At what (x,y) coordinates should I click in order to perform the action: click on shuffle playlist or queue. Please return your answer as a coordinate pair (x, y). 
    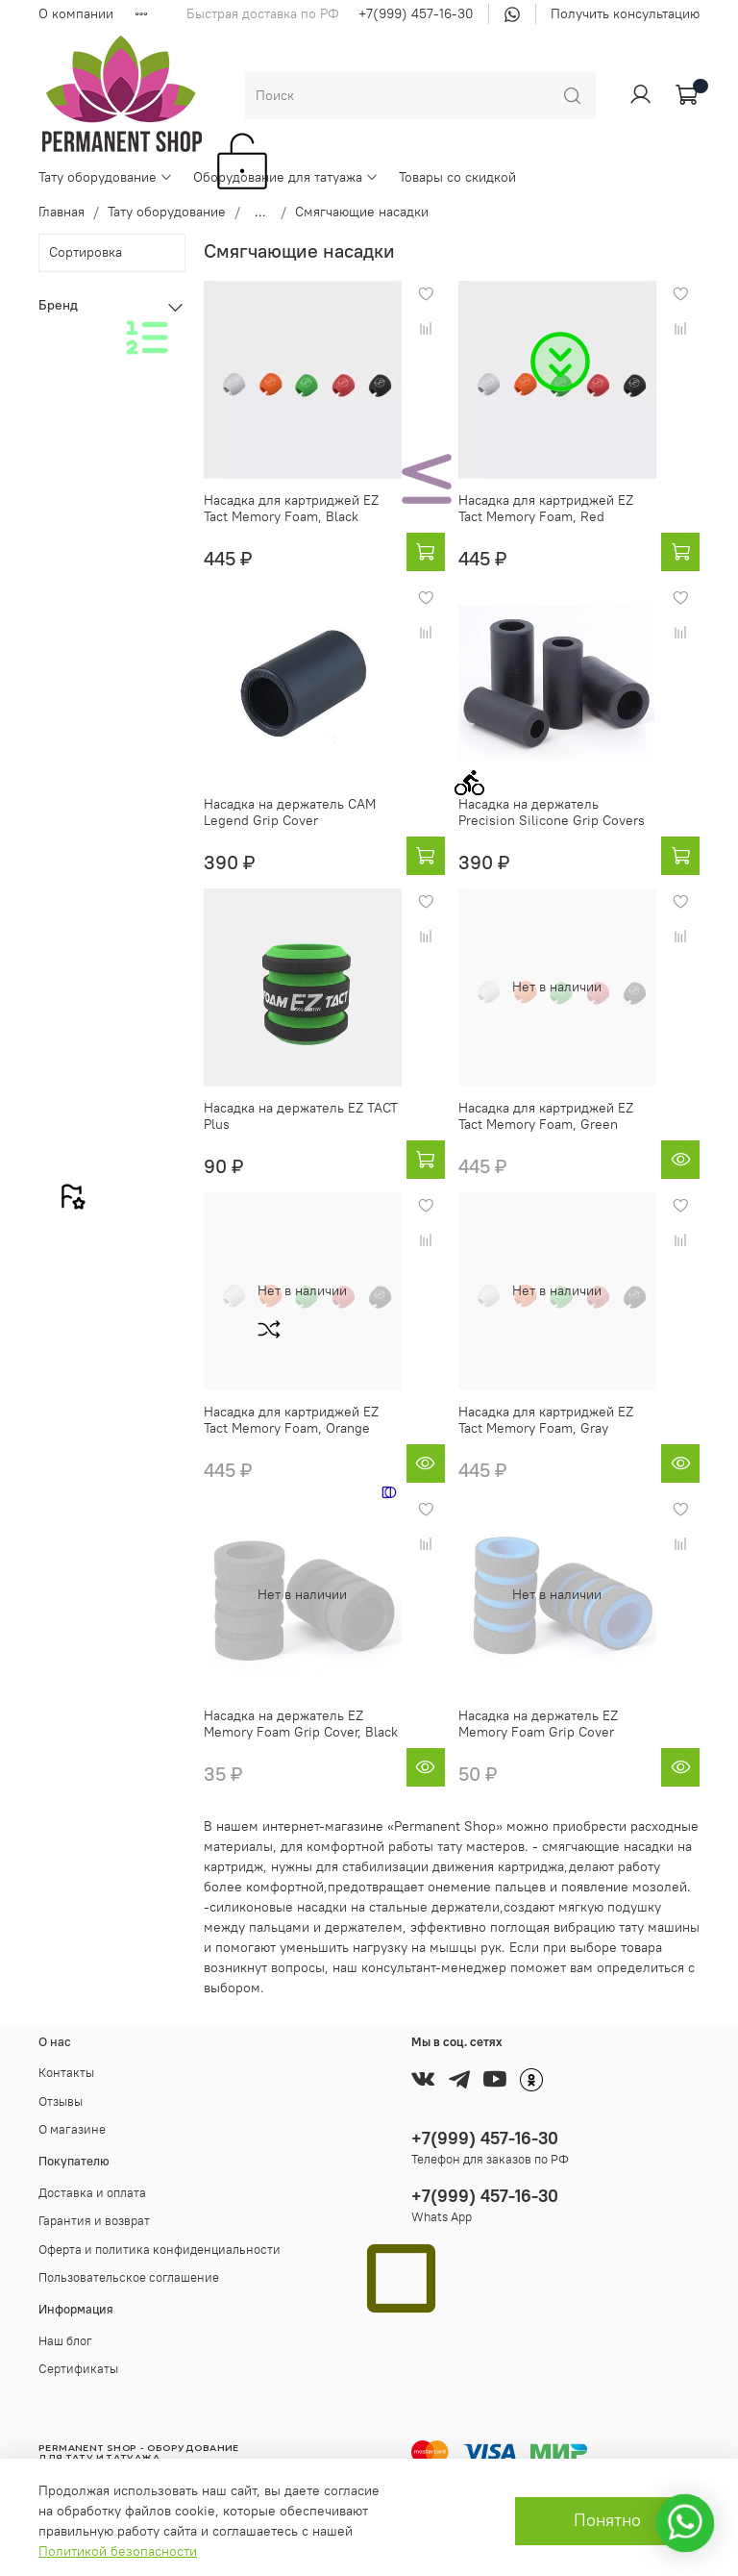
    Looking at the image, I should click on (268, 1329).